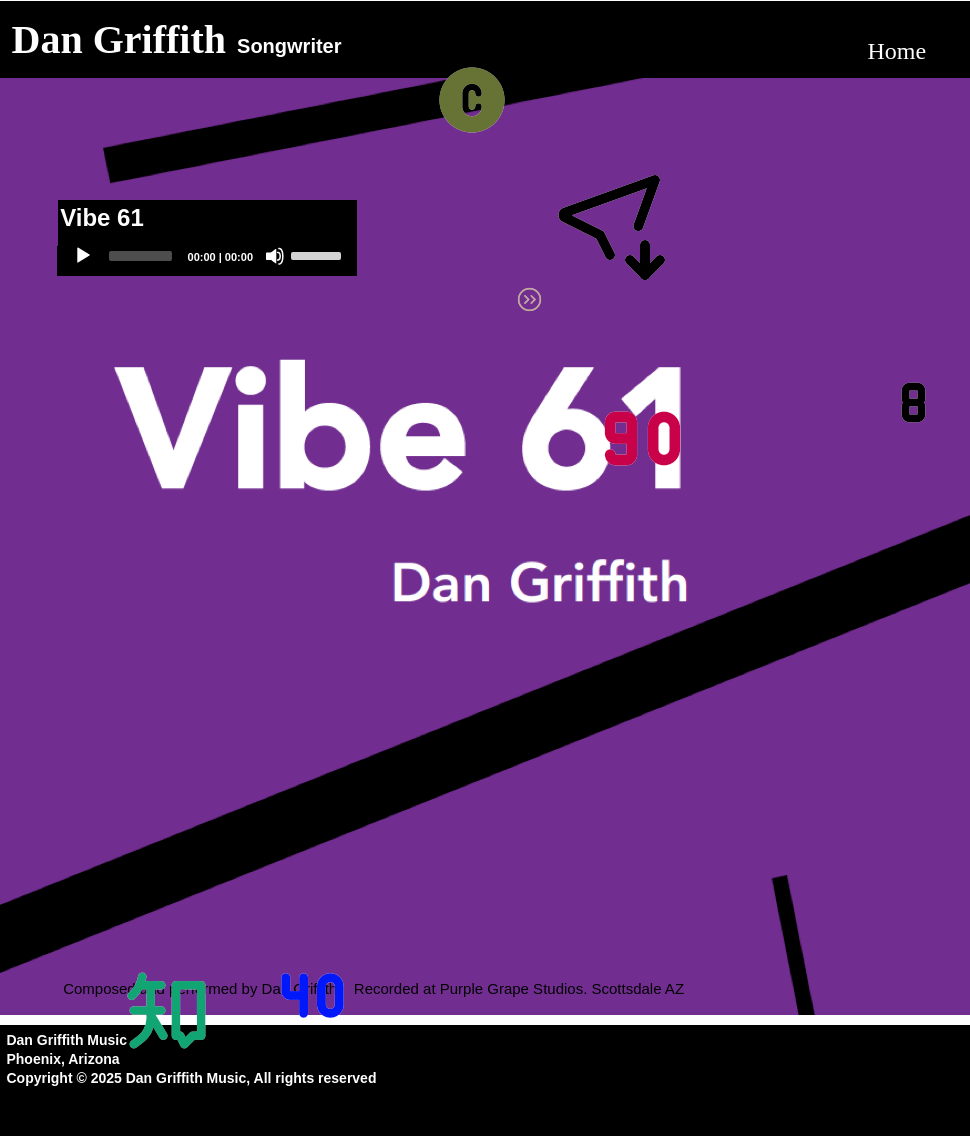  Describe the element at coordinates (472, 100) in the screenshot. I see `indicates copyright status` at that location.